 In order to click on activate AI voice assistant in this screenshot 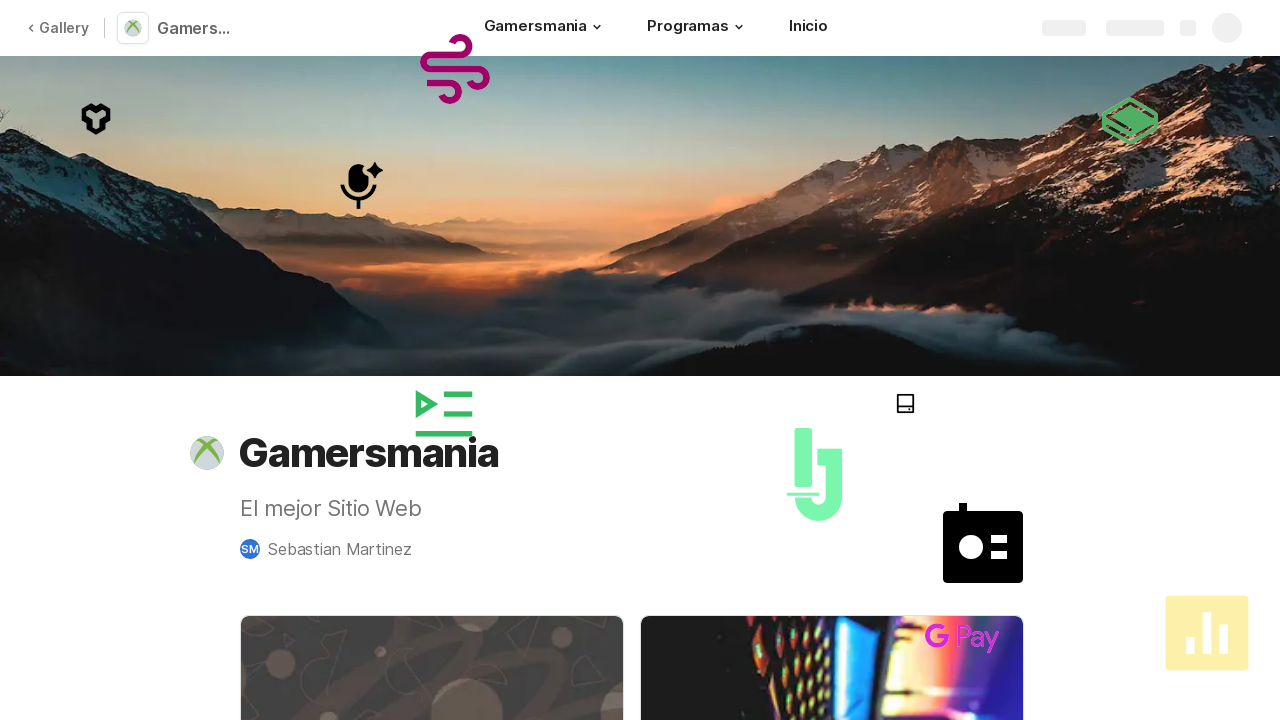, I will do `click(358, 186)`.